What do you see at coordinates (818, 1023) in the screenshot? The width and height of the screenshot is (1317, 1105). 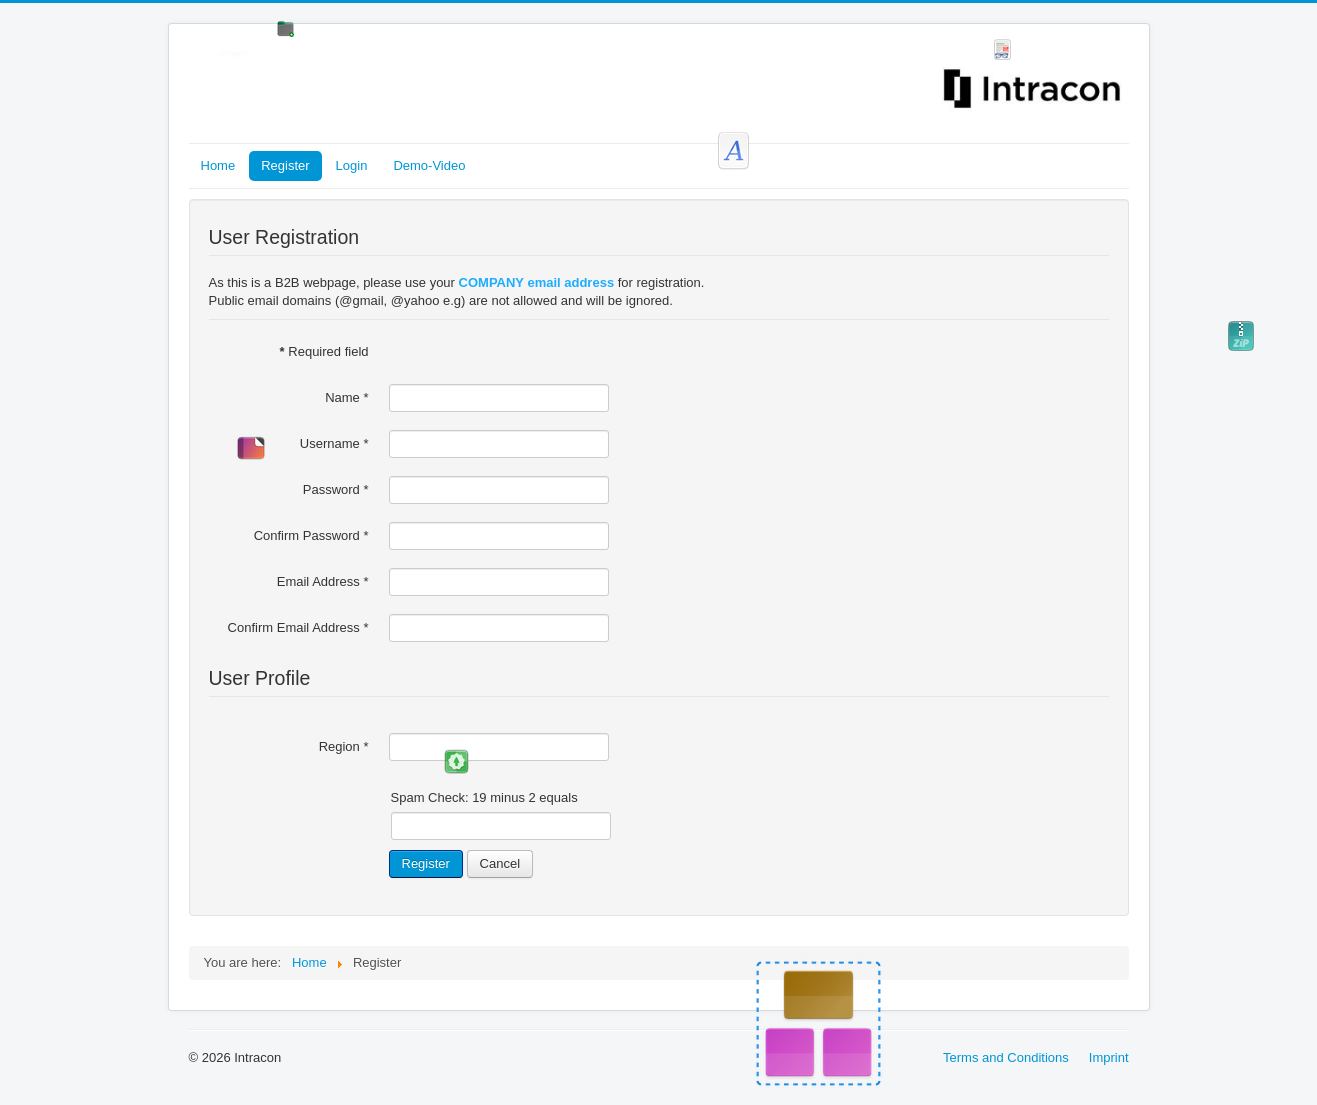 I see `select all items in the current view` at bounding box center [818, 1023].